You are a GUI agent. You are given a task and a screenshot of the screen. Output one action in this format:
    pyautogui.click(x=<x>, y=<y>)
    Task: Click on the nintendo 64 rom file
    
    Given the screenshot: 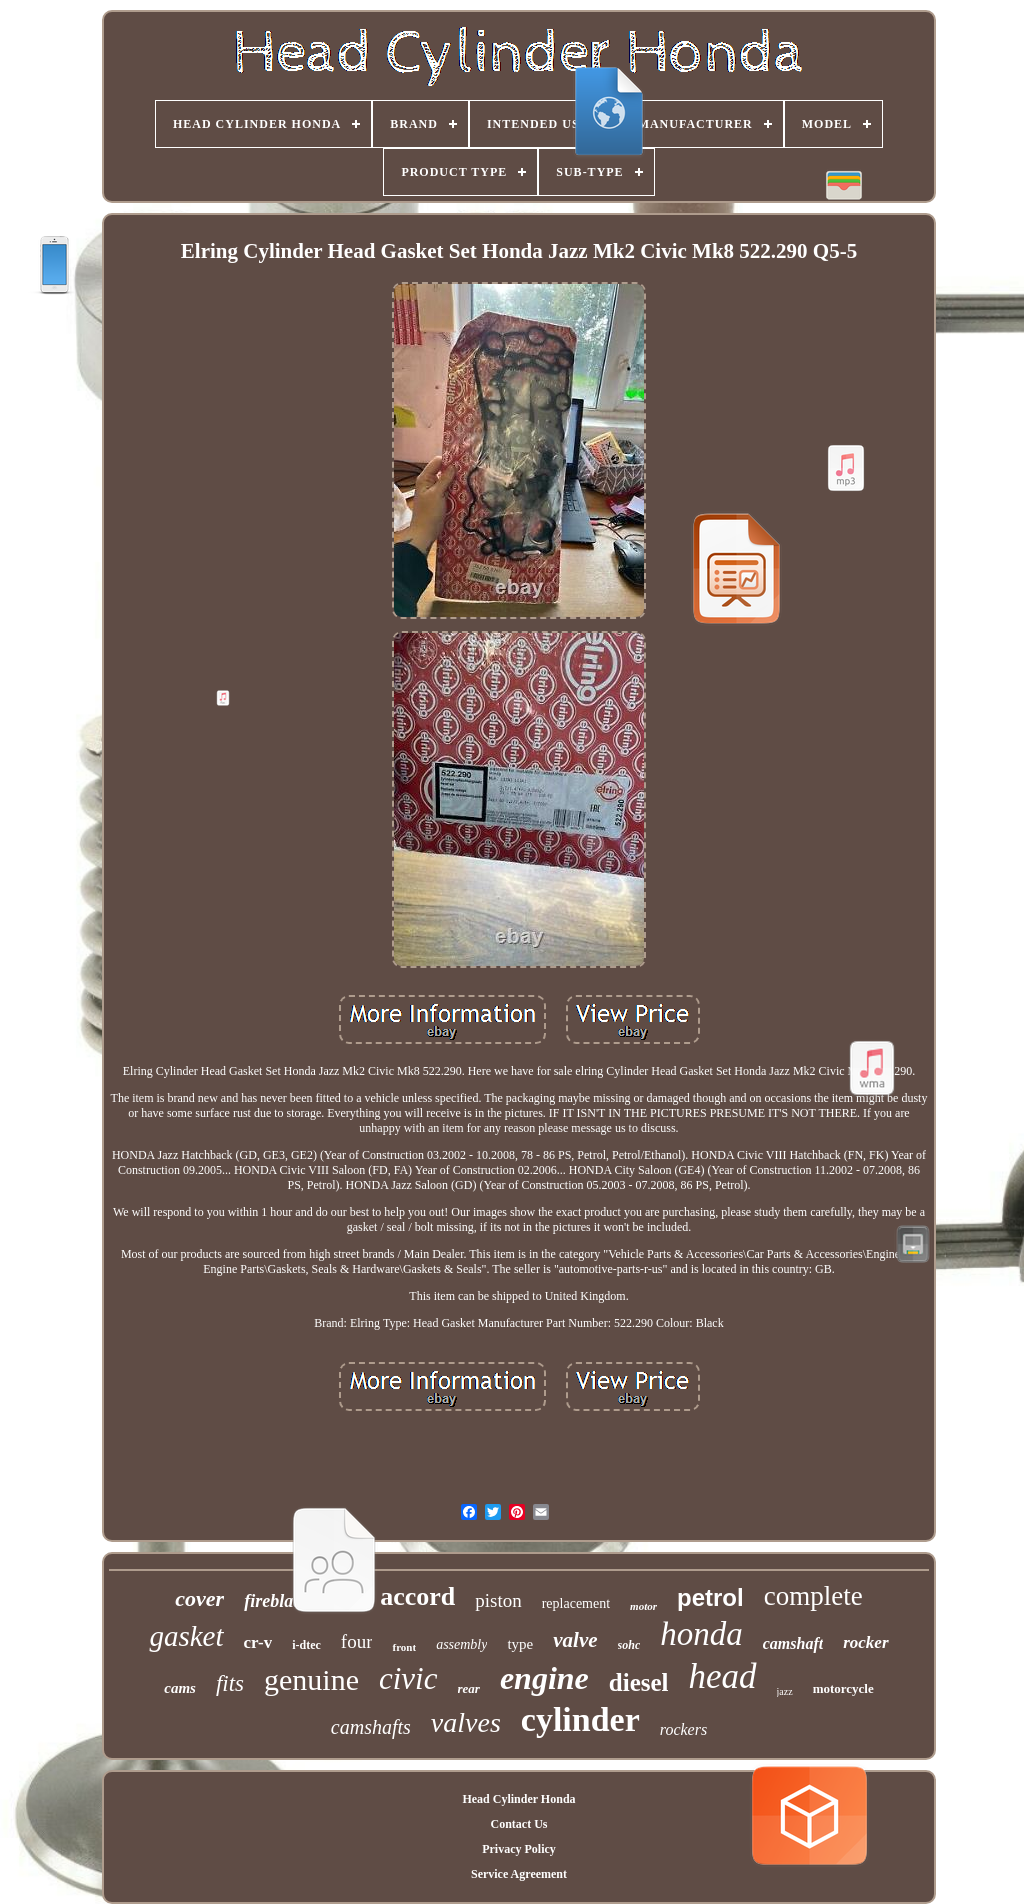 What is the action you would take?
    pyautogui.click(x=913, y=1244)
    